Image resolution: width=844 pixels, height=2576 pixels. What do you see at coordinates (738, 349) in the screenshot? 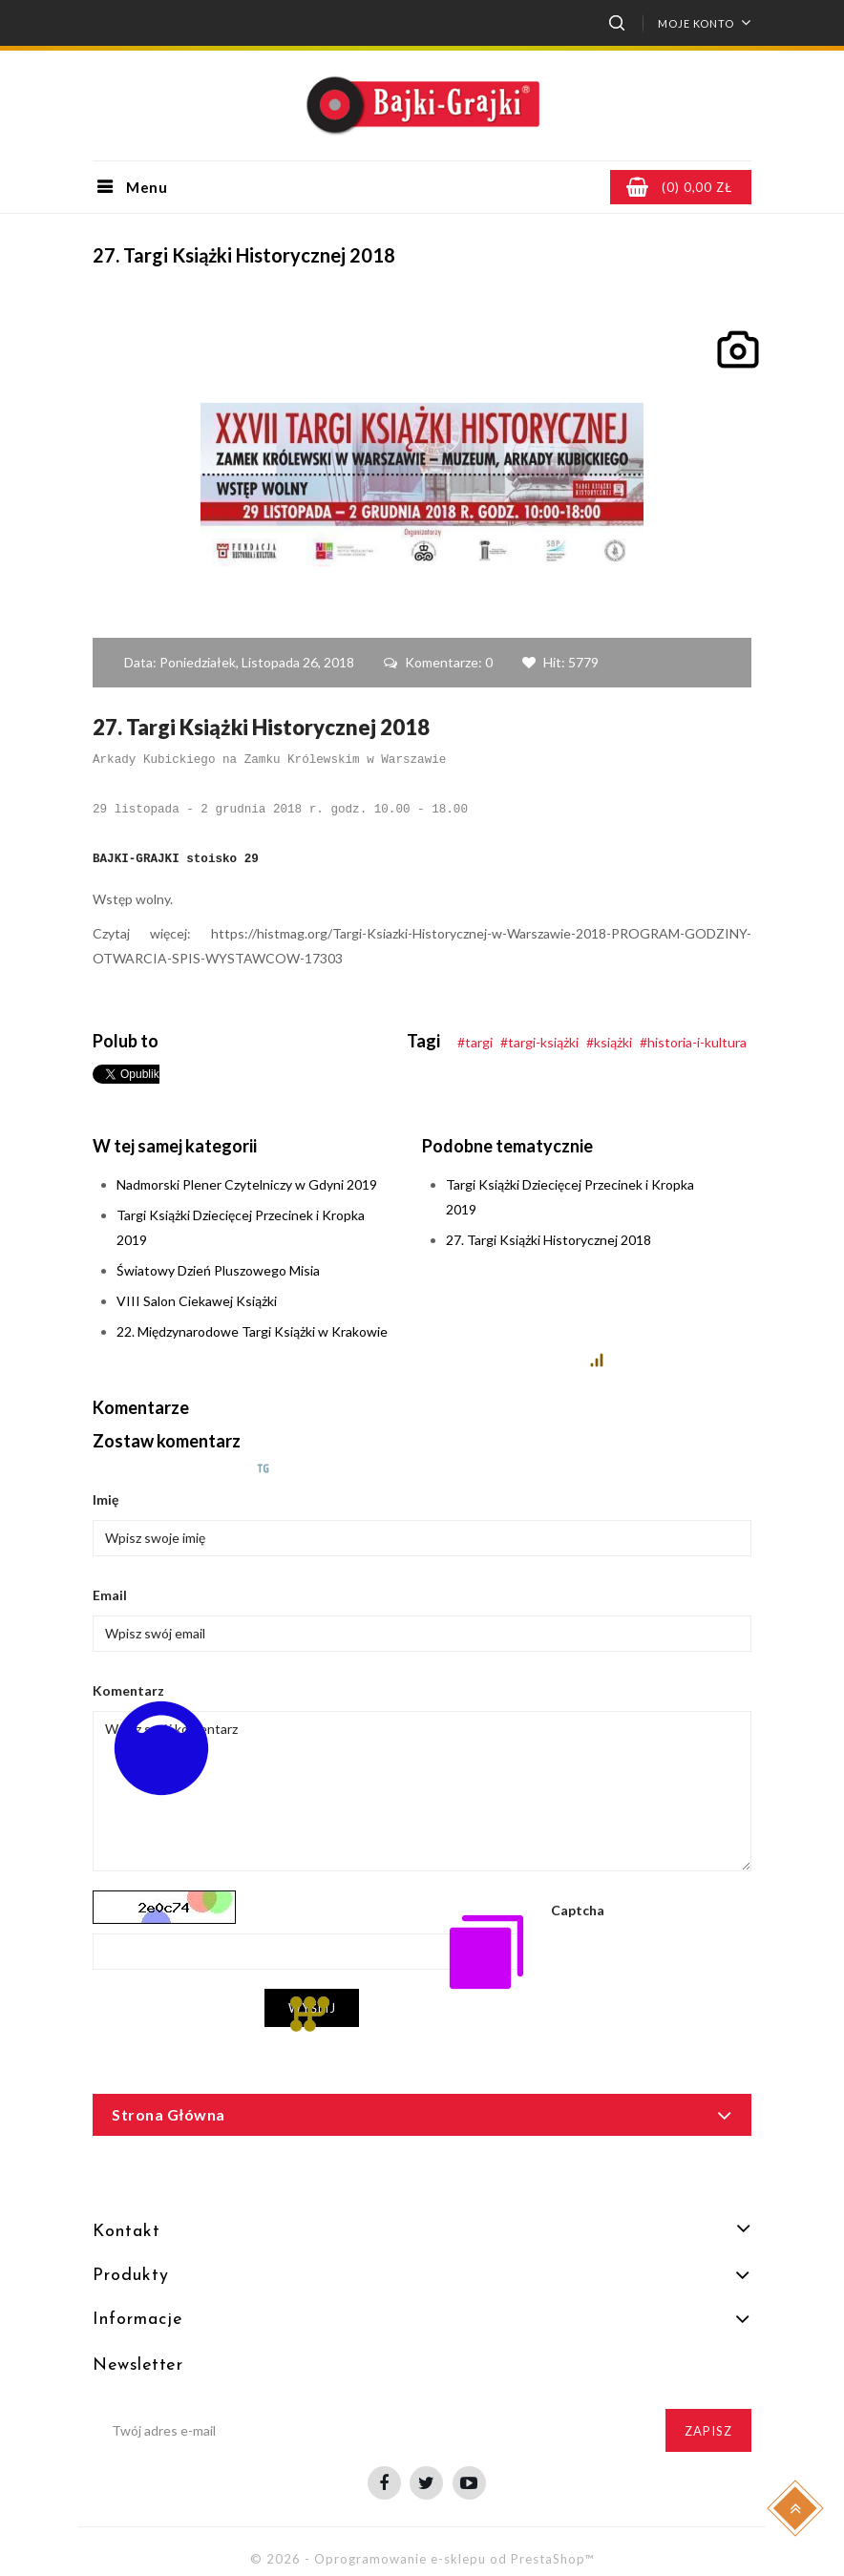
I see `take a photo` at bounding box center [738, 349].